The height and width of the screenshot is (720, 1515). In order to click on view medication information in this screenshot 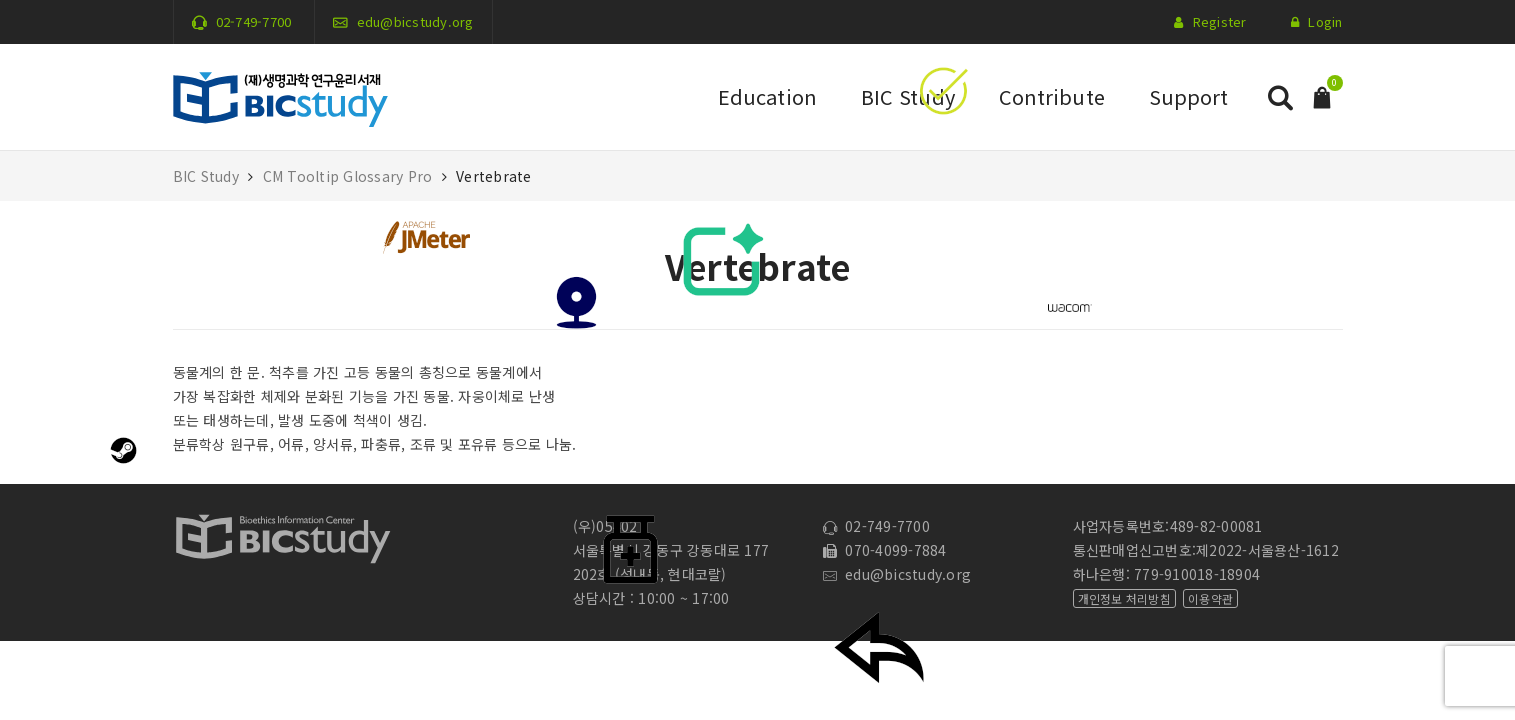, I will do `click(630, 549)`.